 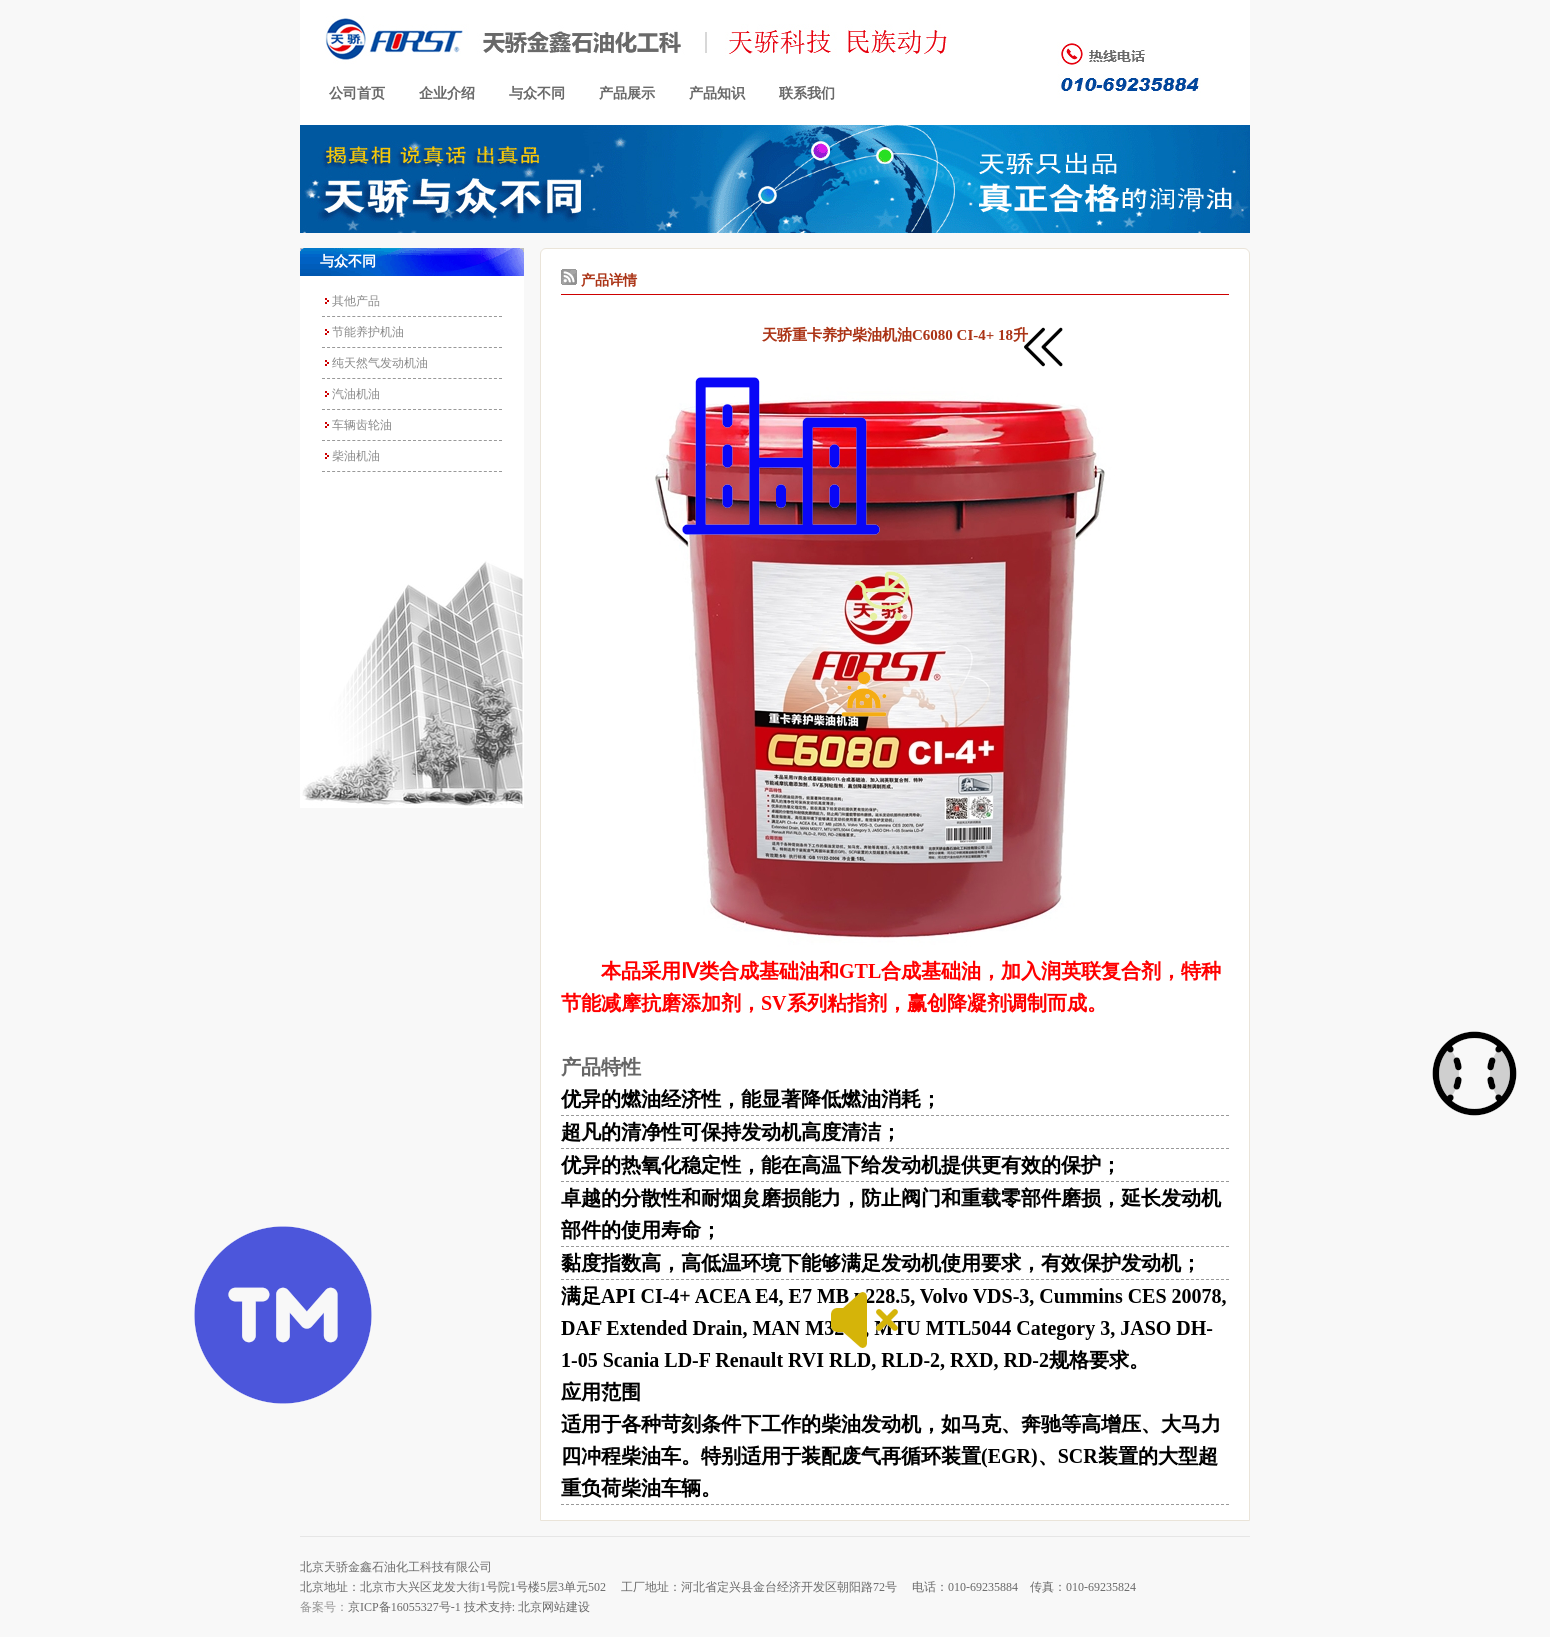 I want to click on access baby or parenting-related features, so click(x=883, y=594).